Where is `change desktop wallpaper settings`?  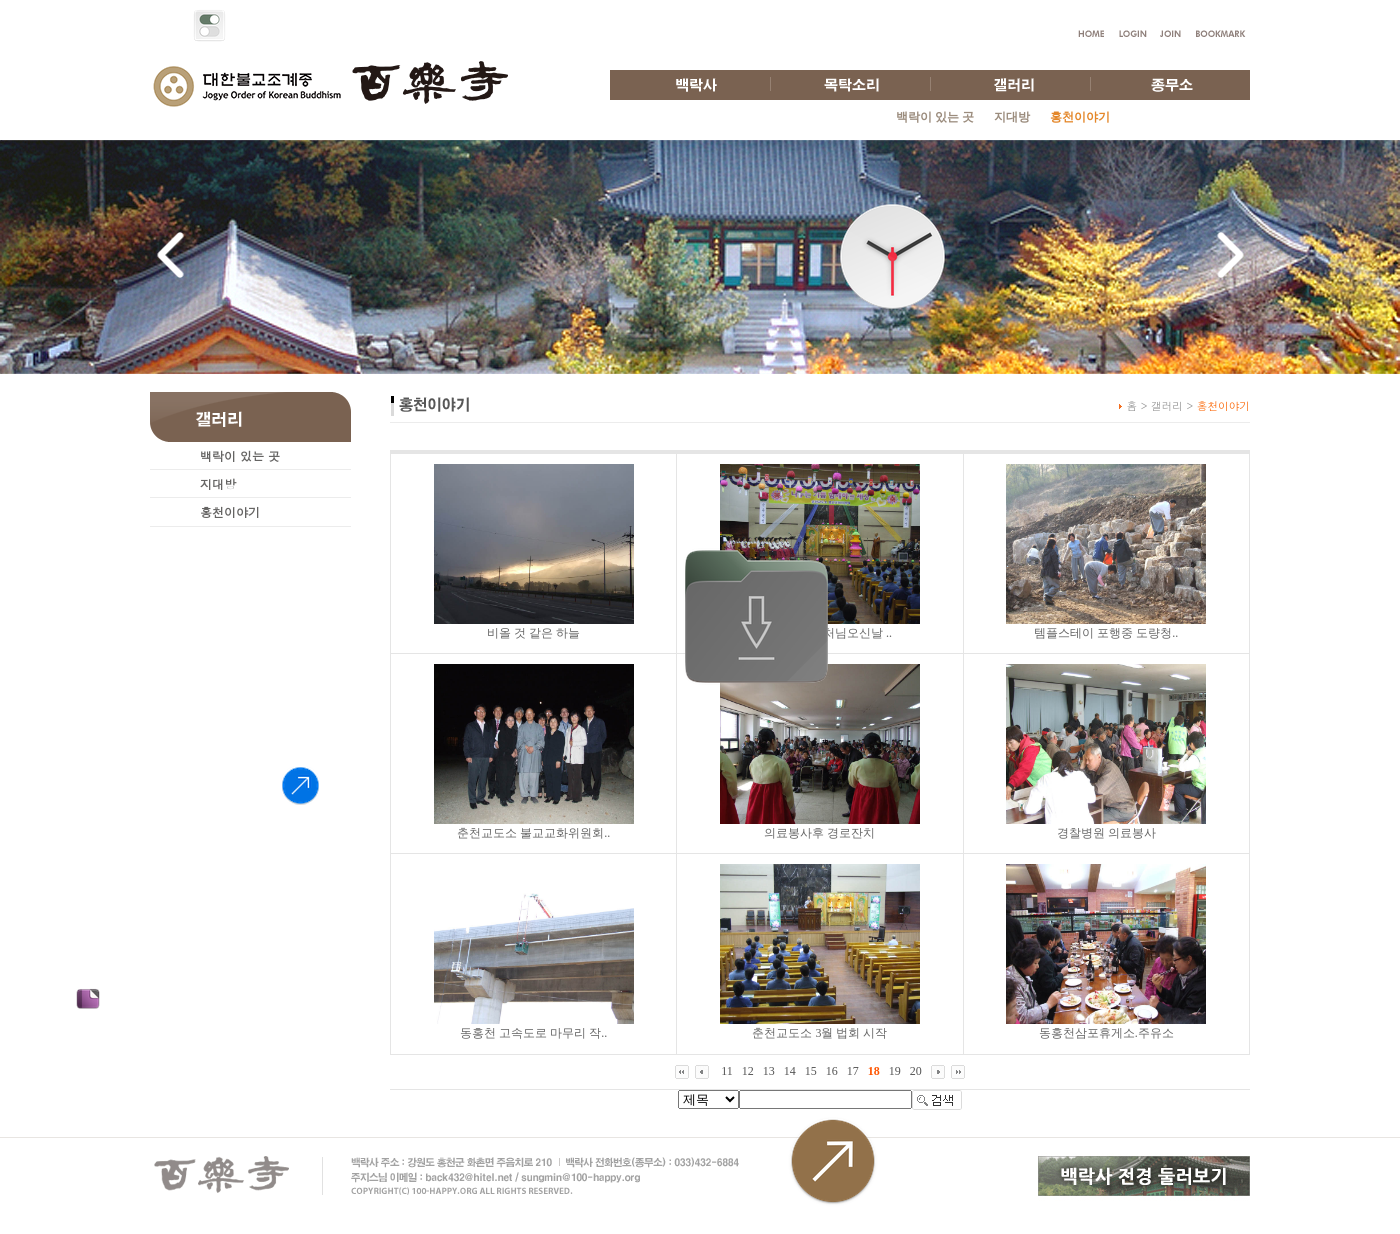
change desktop wallpaper settings is located at coordinates (88, 998).